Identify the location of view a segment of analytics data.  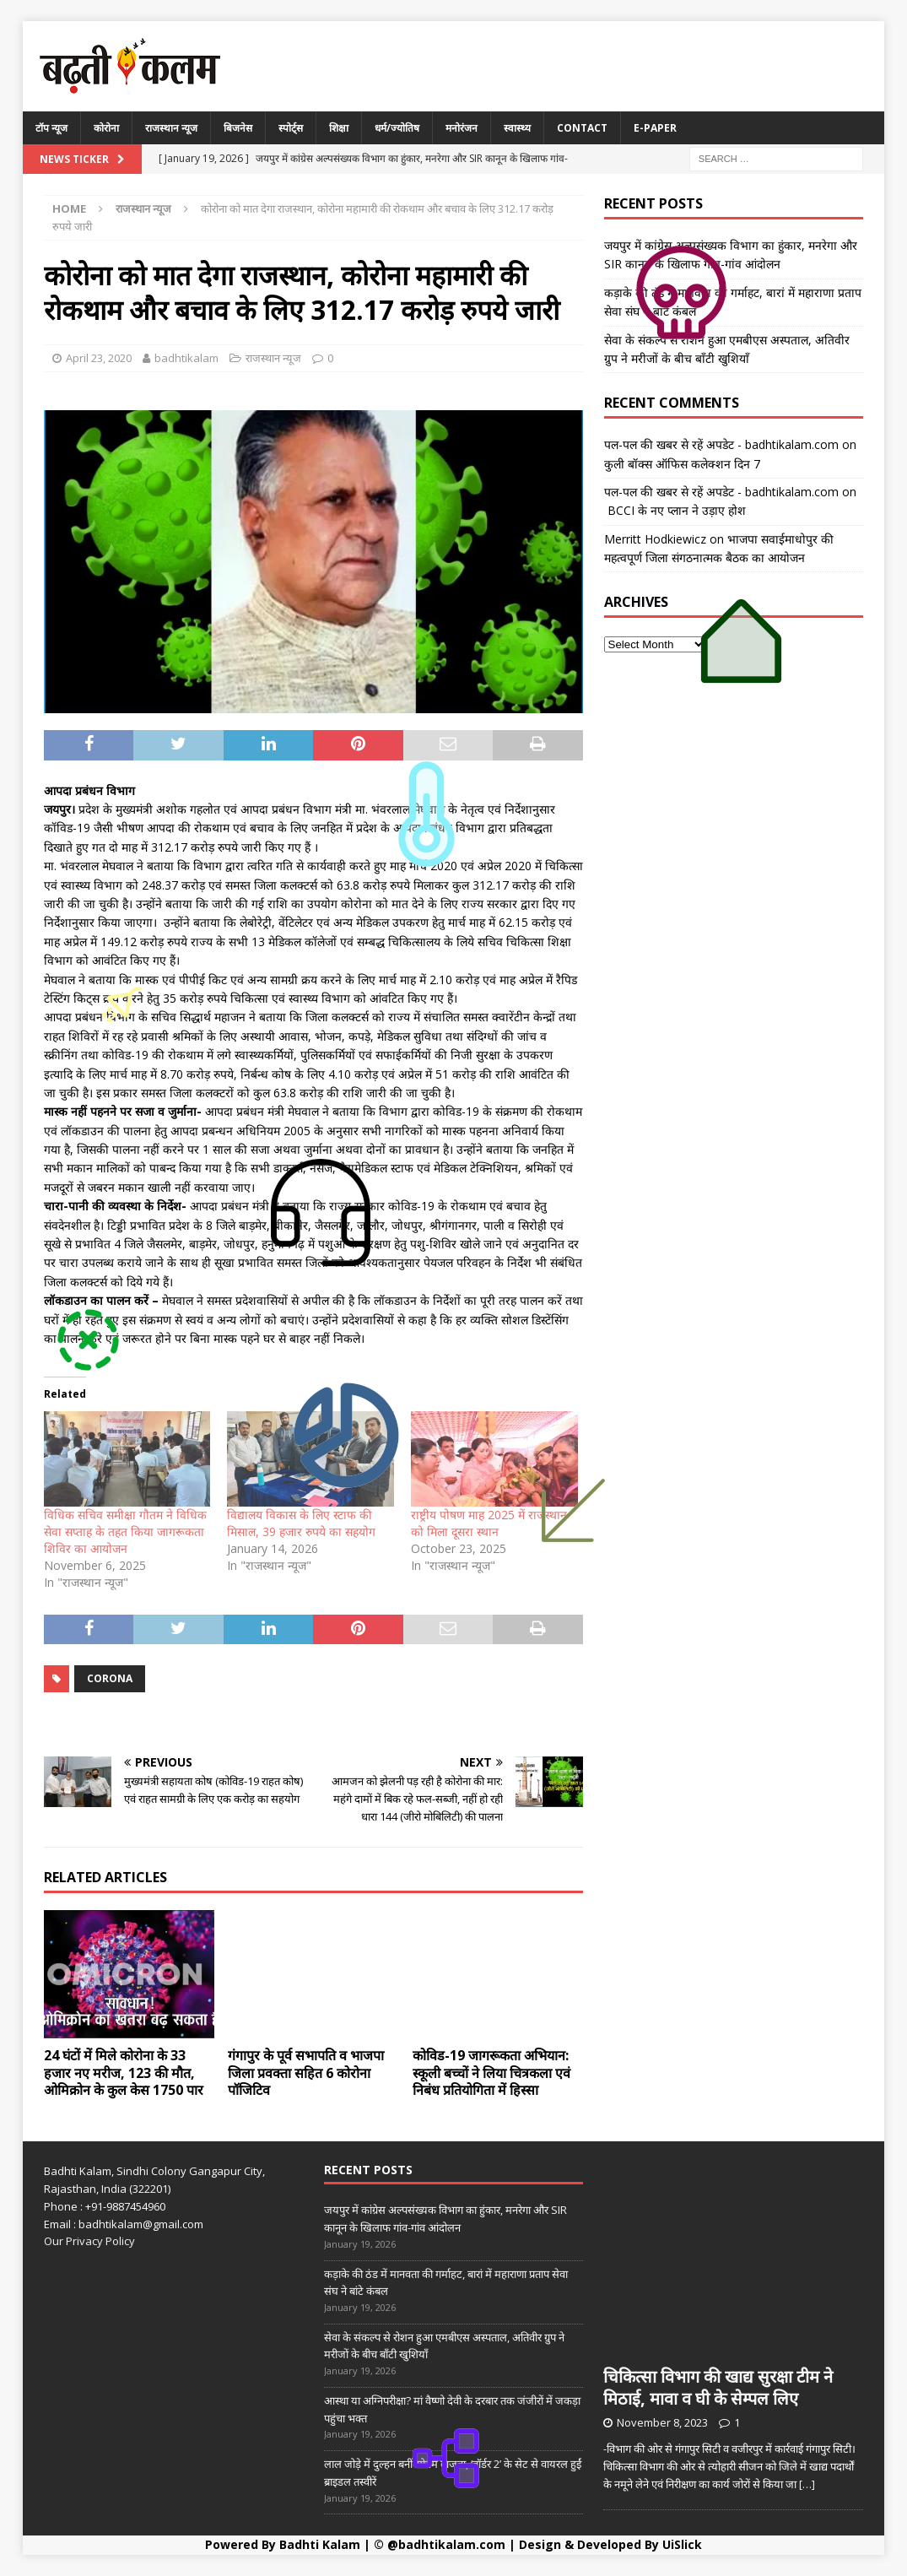
(346, 1435).